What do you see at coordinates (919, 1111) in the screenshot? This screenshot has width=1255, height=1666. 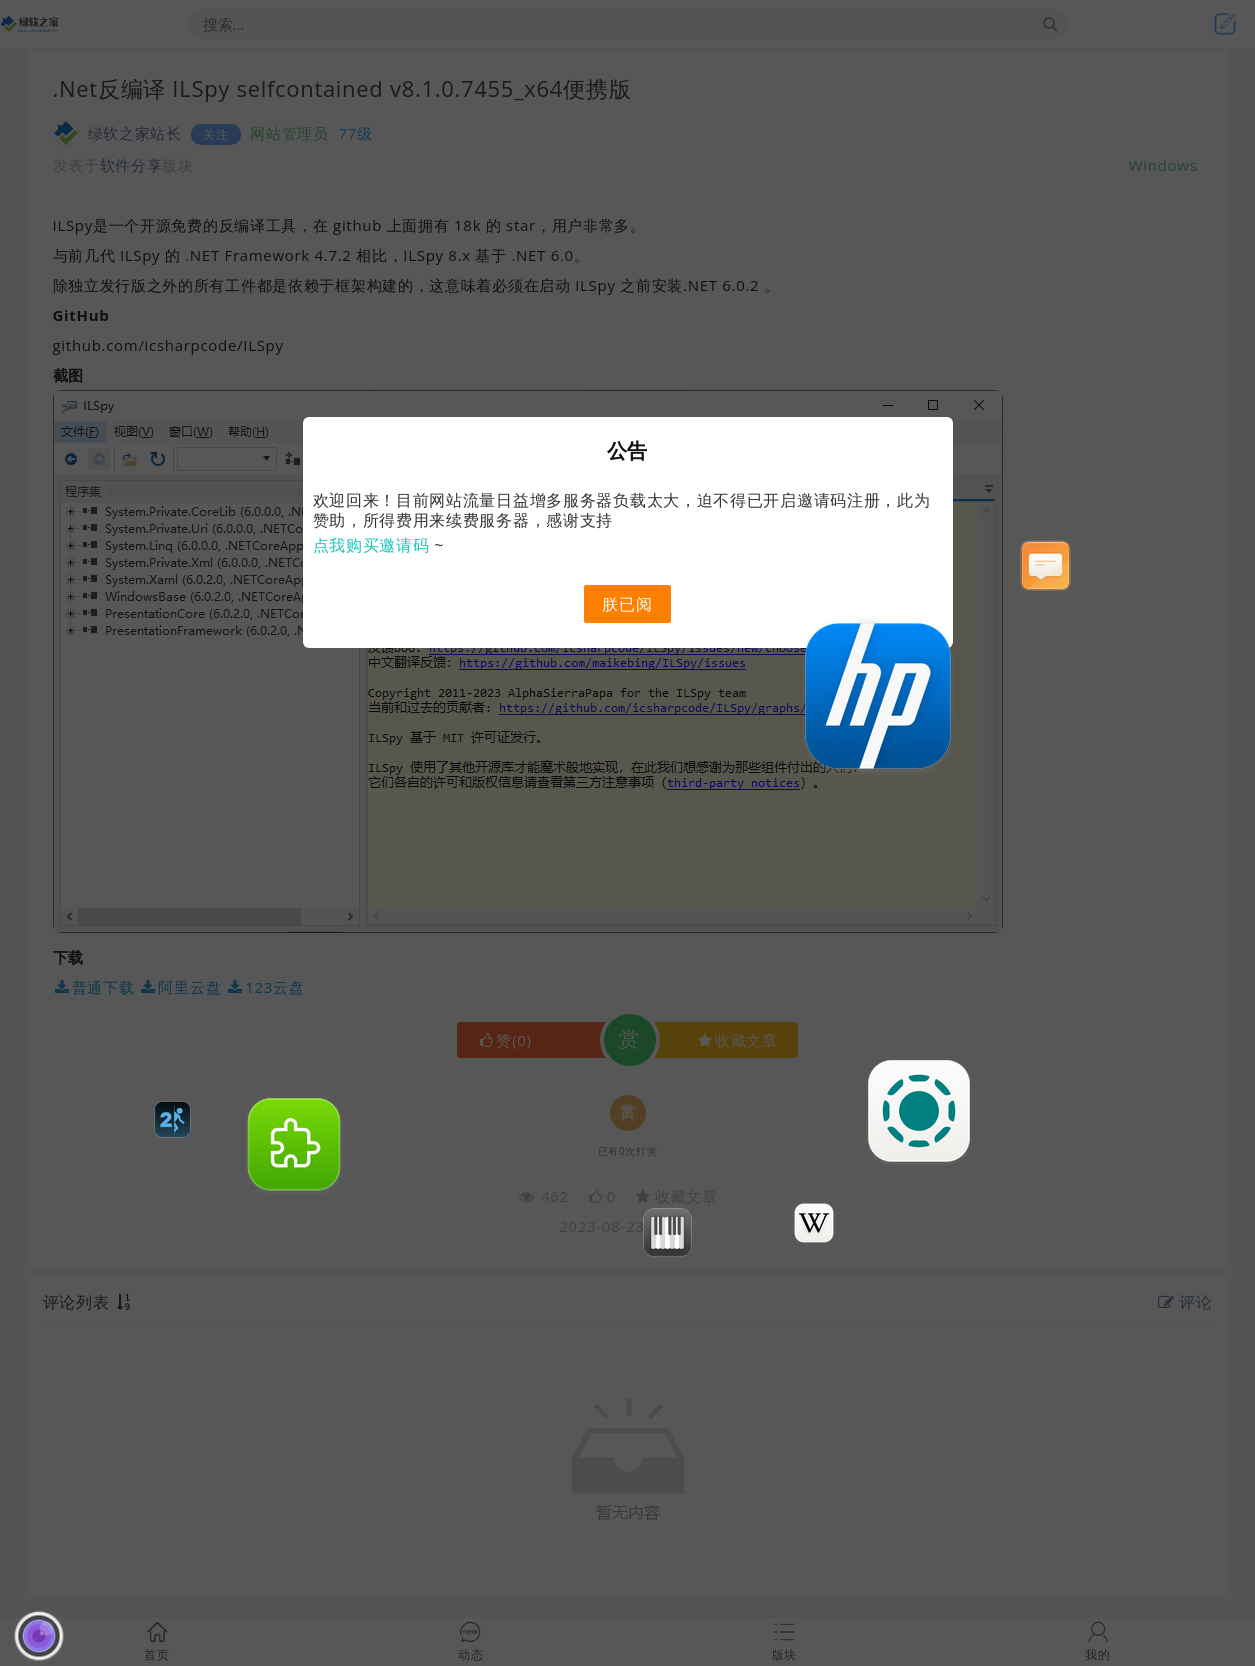 I see `open LocalSend app for local file sharing` at bounding box center [919, 1111].